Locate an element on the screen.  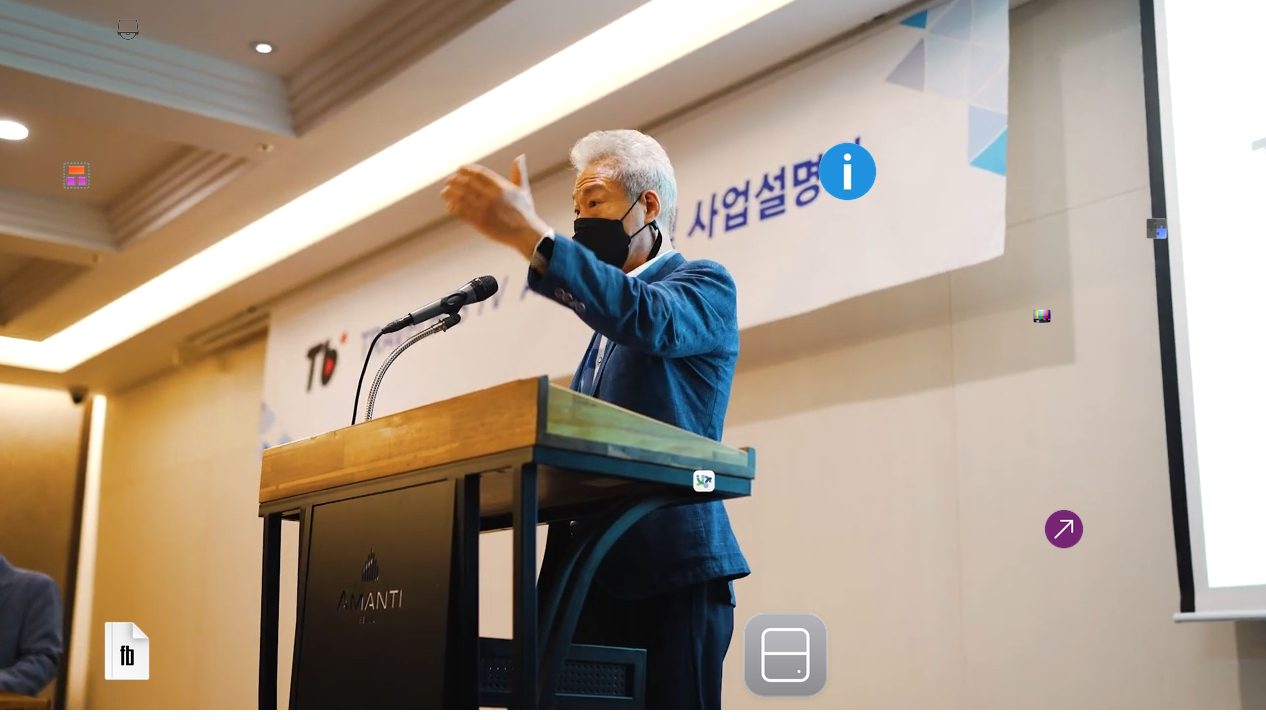
access scanner device preferences is located at coordinates (785, 656).